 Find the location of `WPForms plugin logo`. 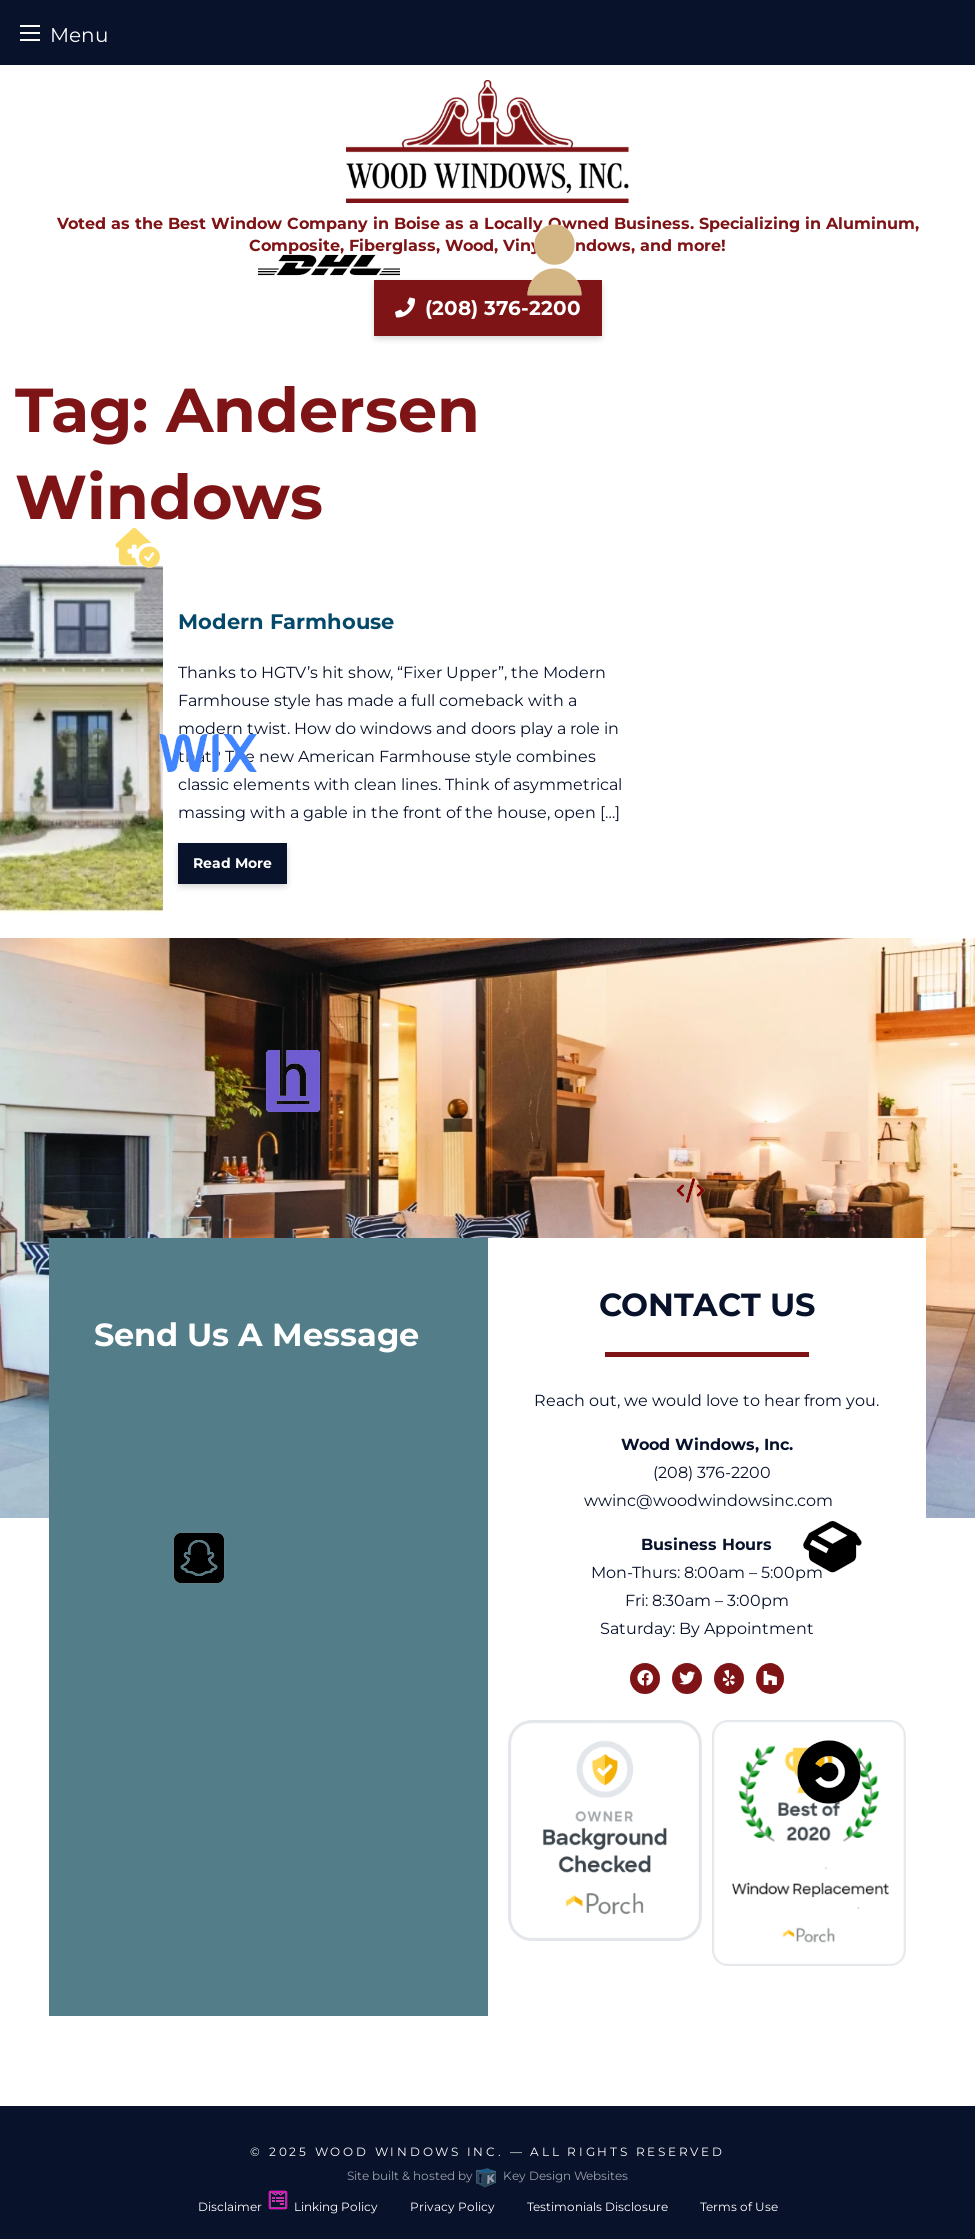

WPForms plugin logo is located at coordinates (278, 2200).